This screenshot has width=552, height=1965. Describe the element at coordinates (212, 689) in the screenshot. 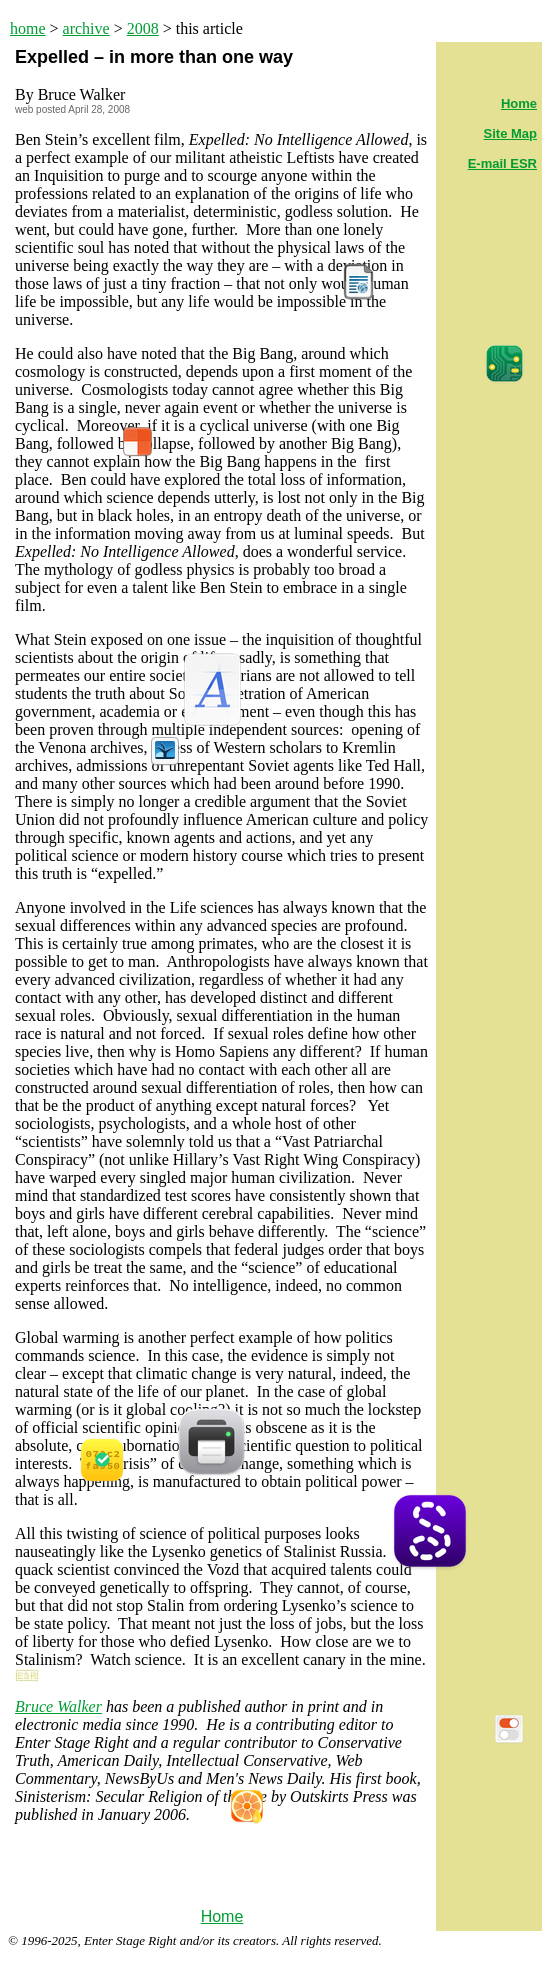

I see `open a font file` at that location.